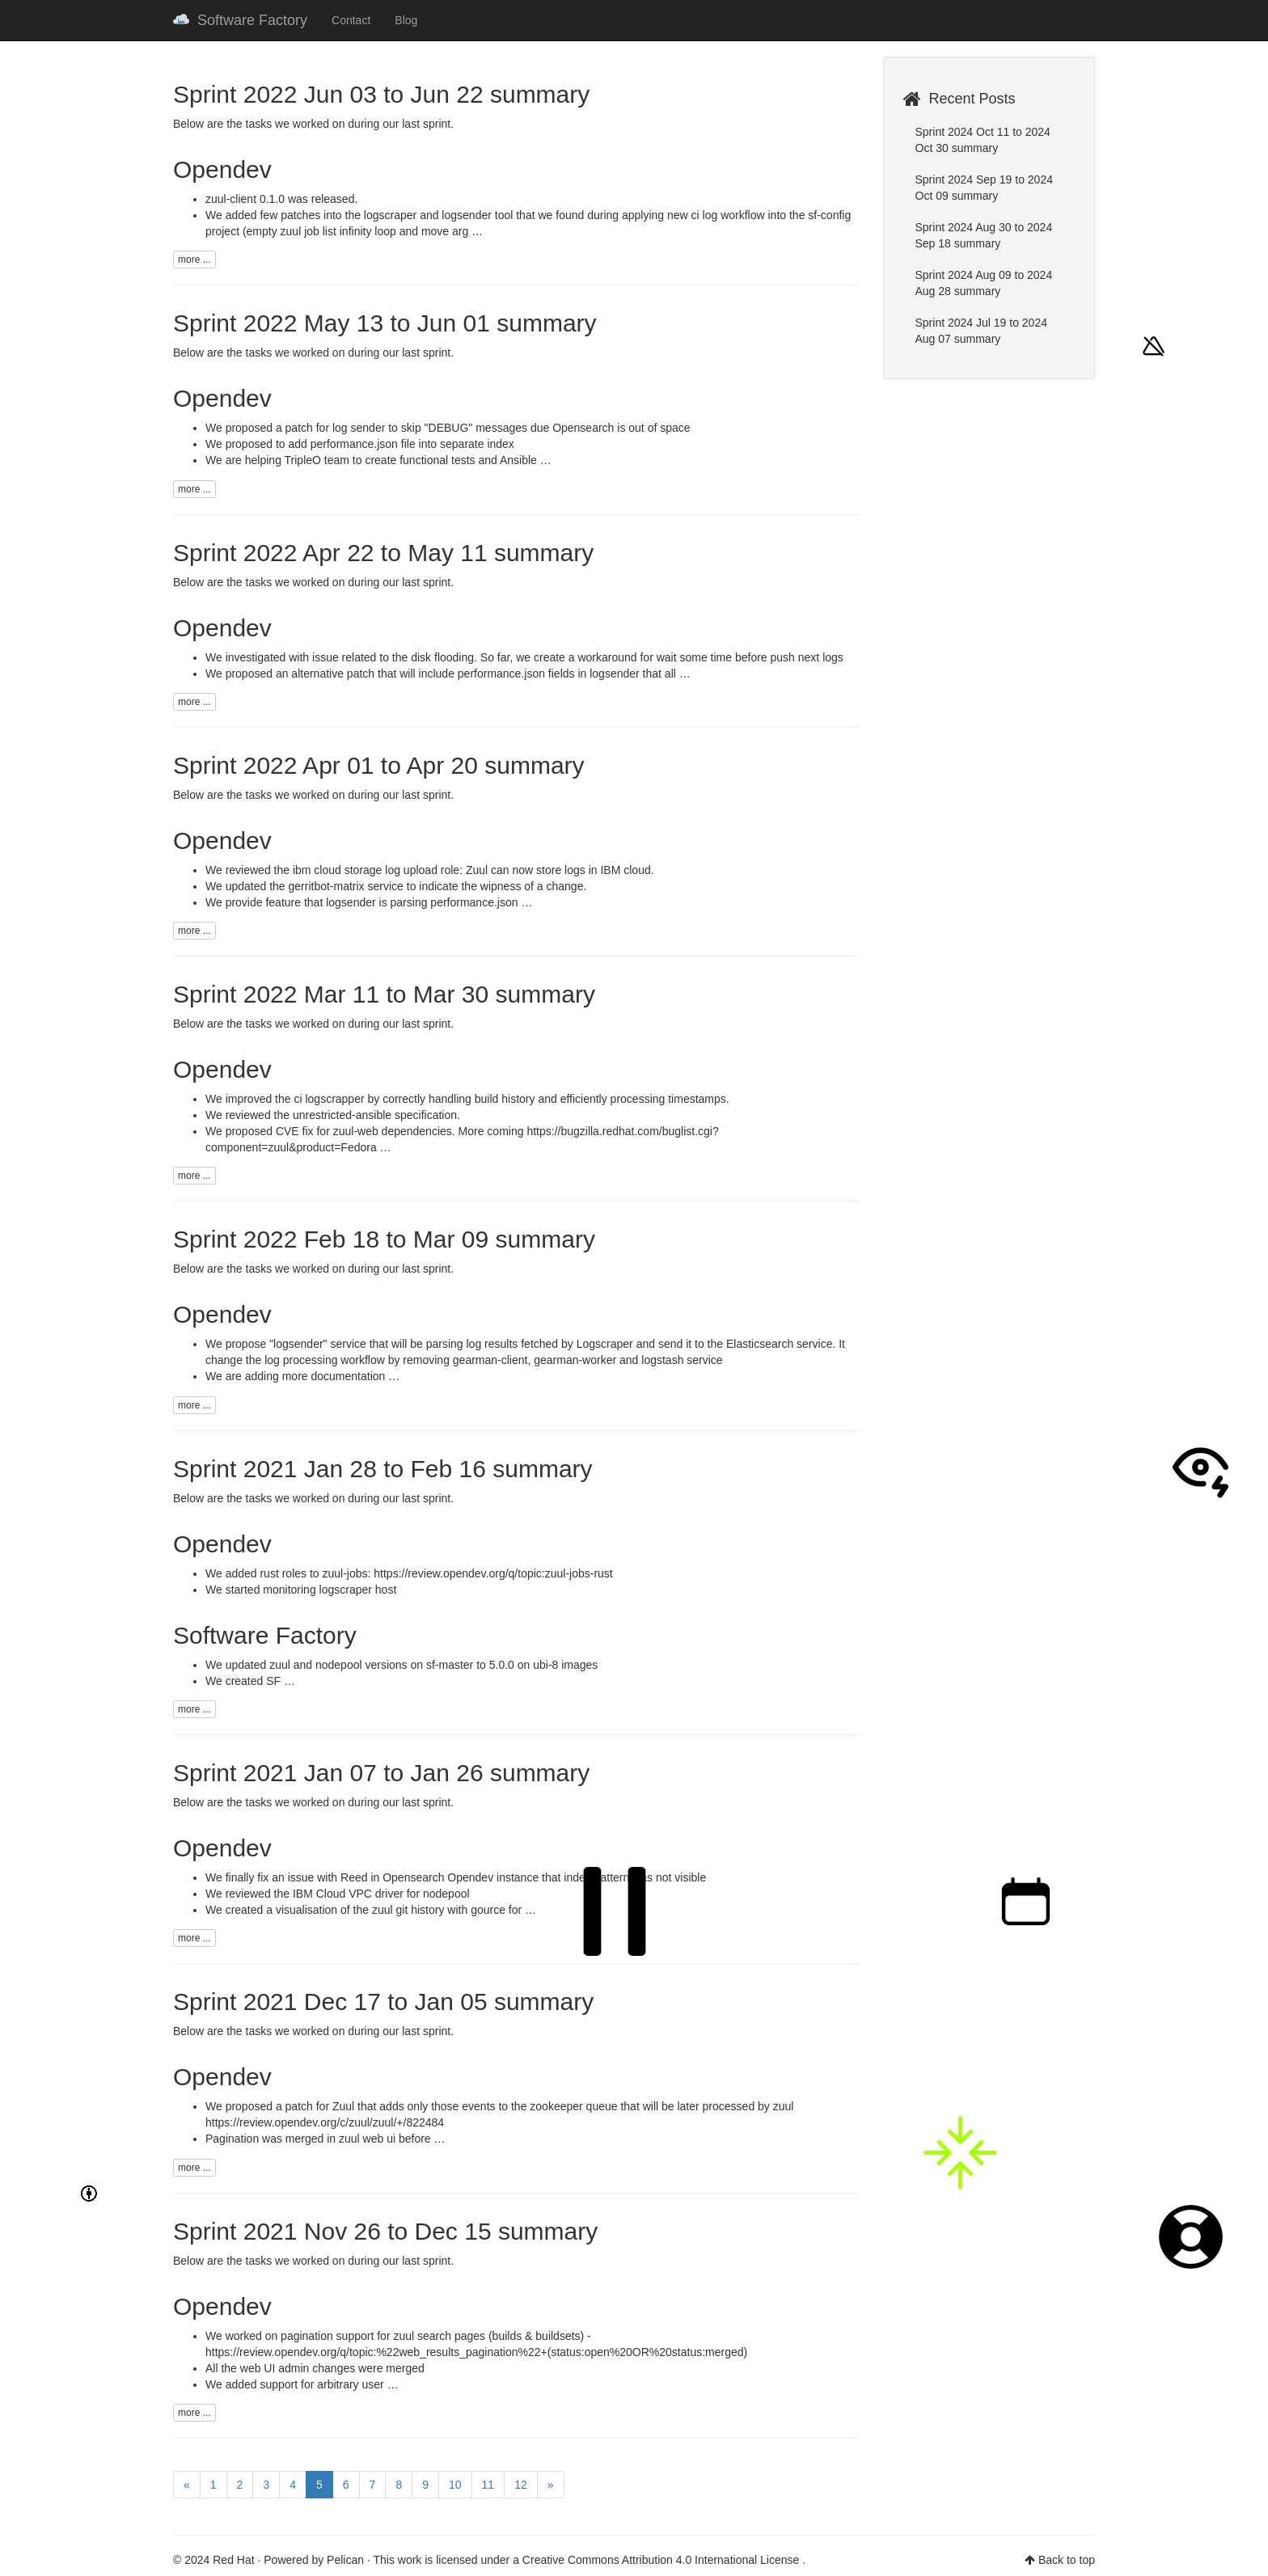 The image size is (1268, 2576). What do you see at coordinates (1190, 2236) in the screenshot?
I see `access help or support center` at bounding box center [1190, 2236].